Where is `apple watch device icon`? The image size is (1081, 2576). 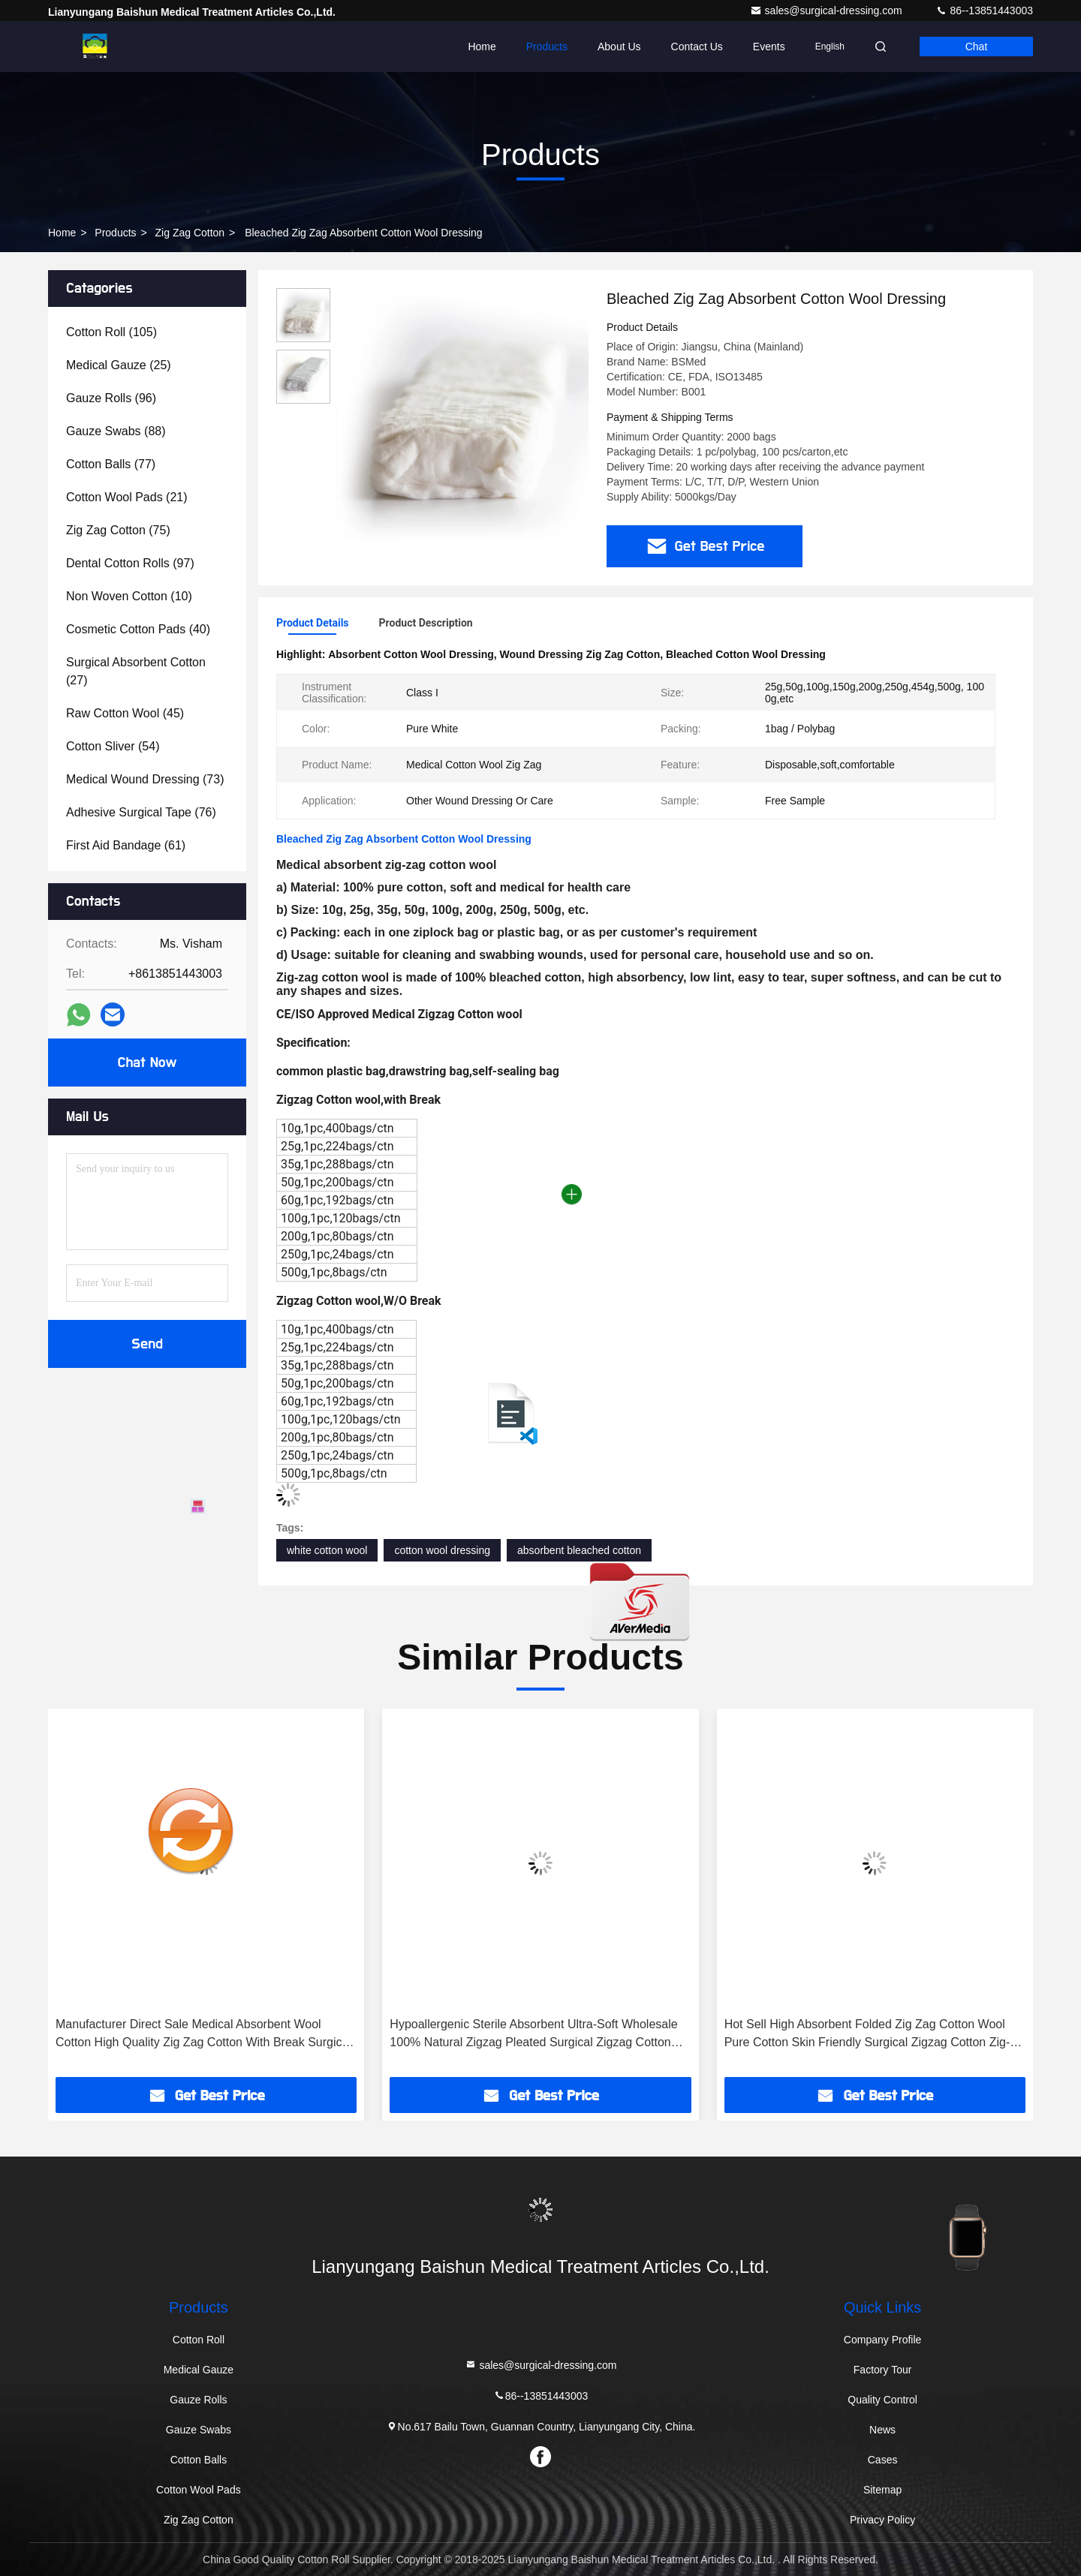
apple watch device icon is located at coordinates (967, 2238).